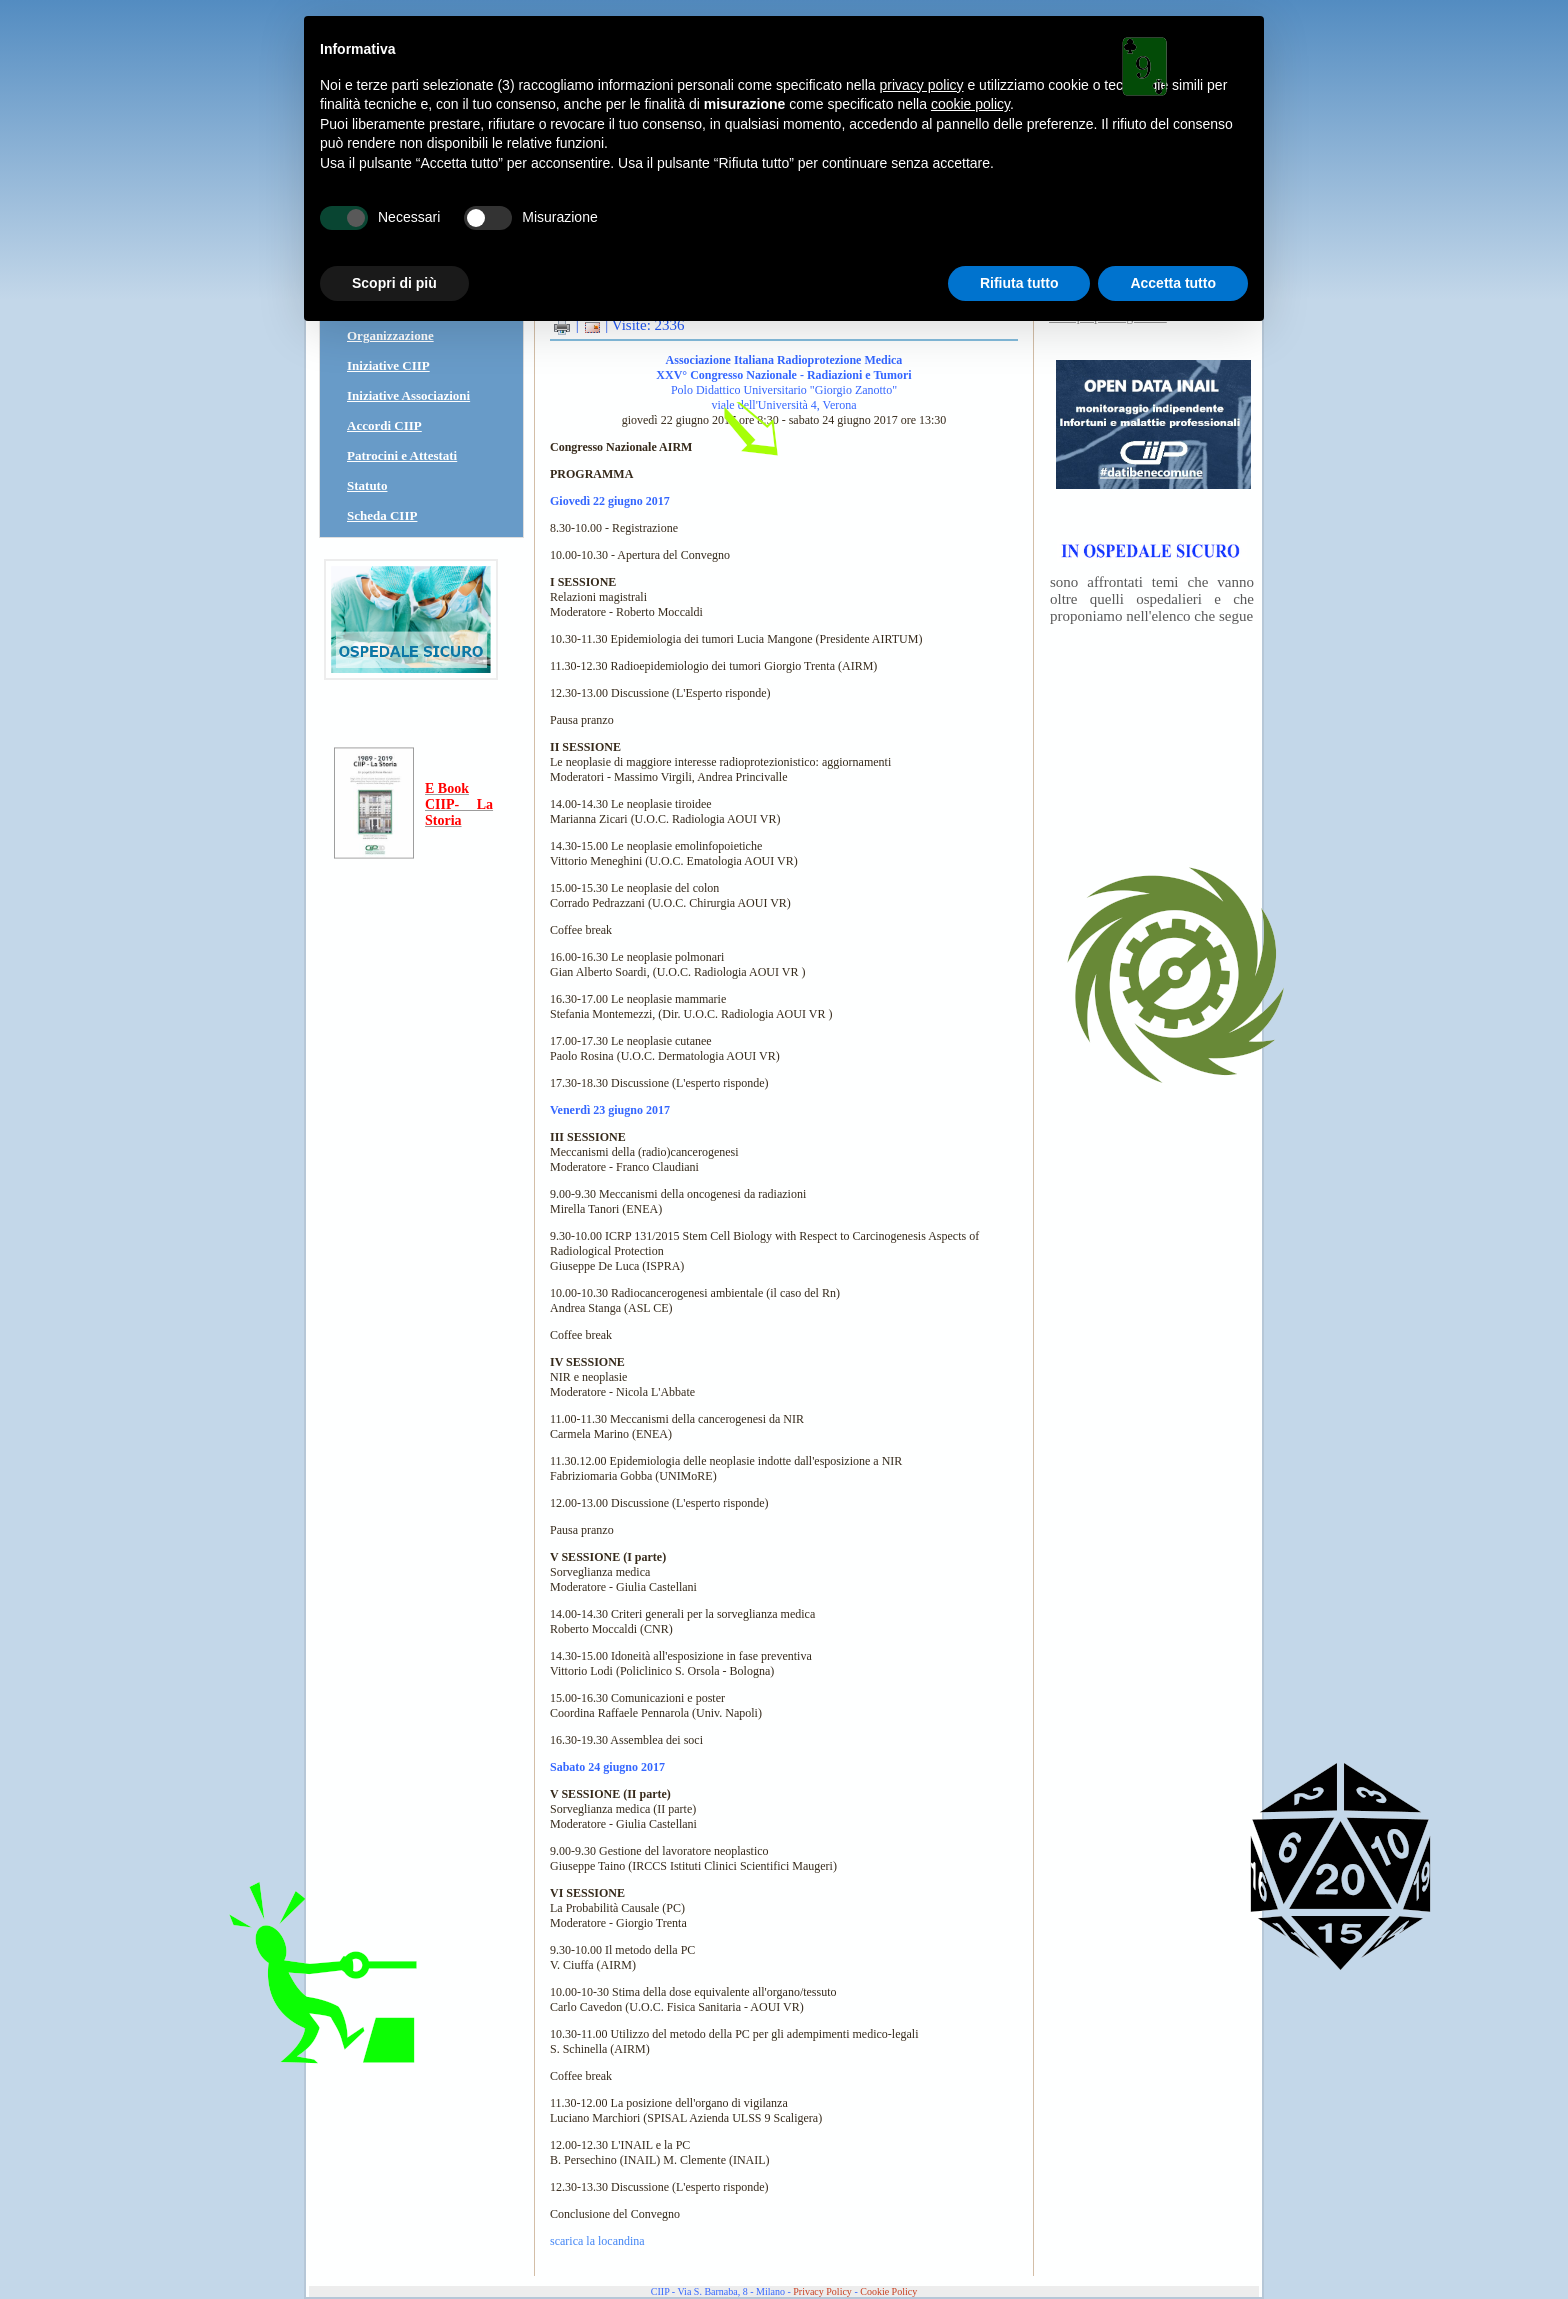 The width and height of the screenshot is (1568, 2299). What do you see at coordinates (324, 1966) in the screenshot?
I see `pull or drag an object` at bounding box center [324, 1966].